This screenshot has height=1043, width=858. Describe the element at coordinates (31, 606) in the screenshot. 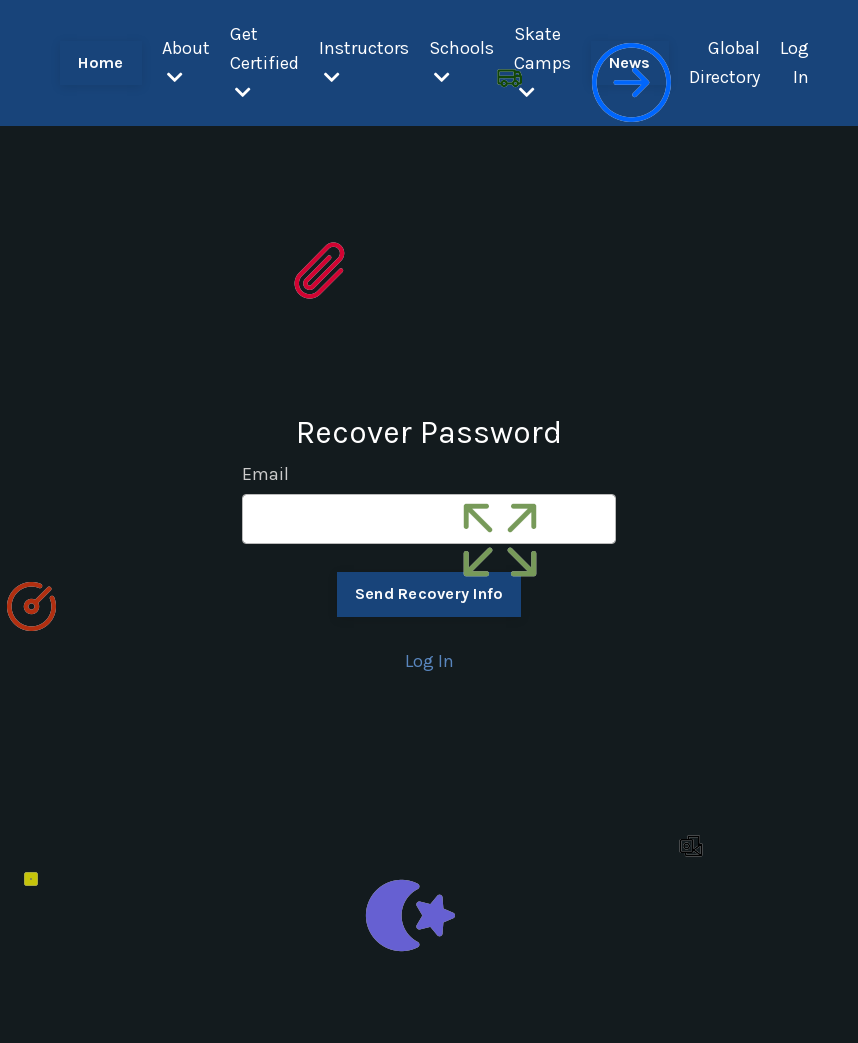

I see `view performance metrics or usage statistics` at that location.